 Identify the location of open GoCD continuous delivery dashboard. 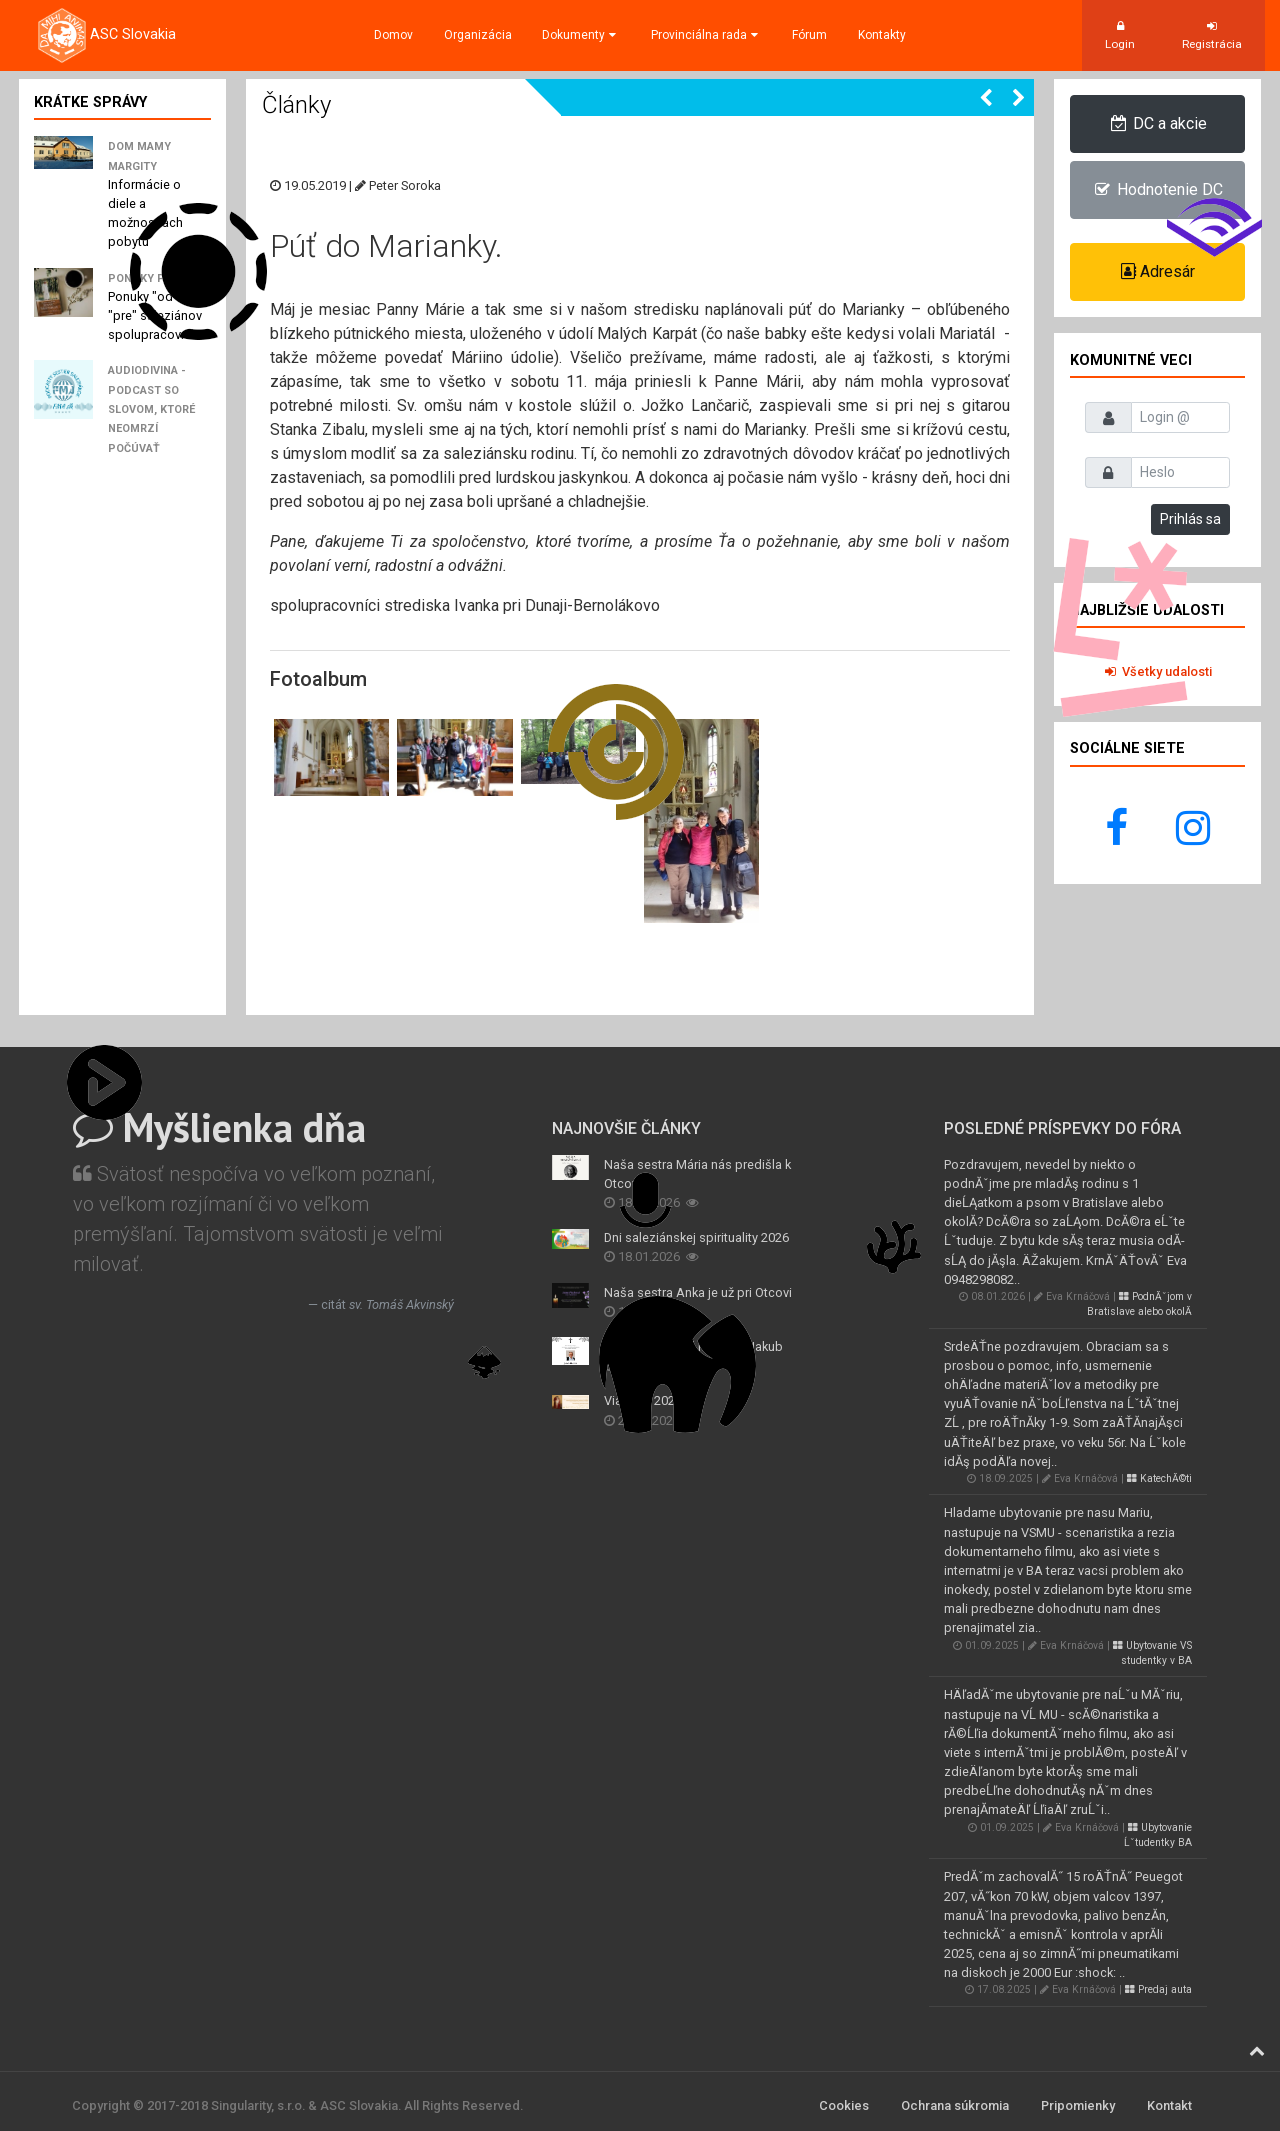
(104, 1082).